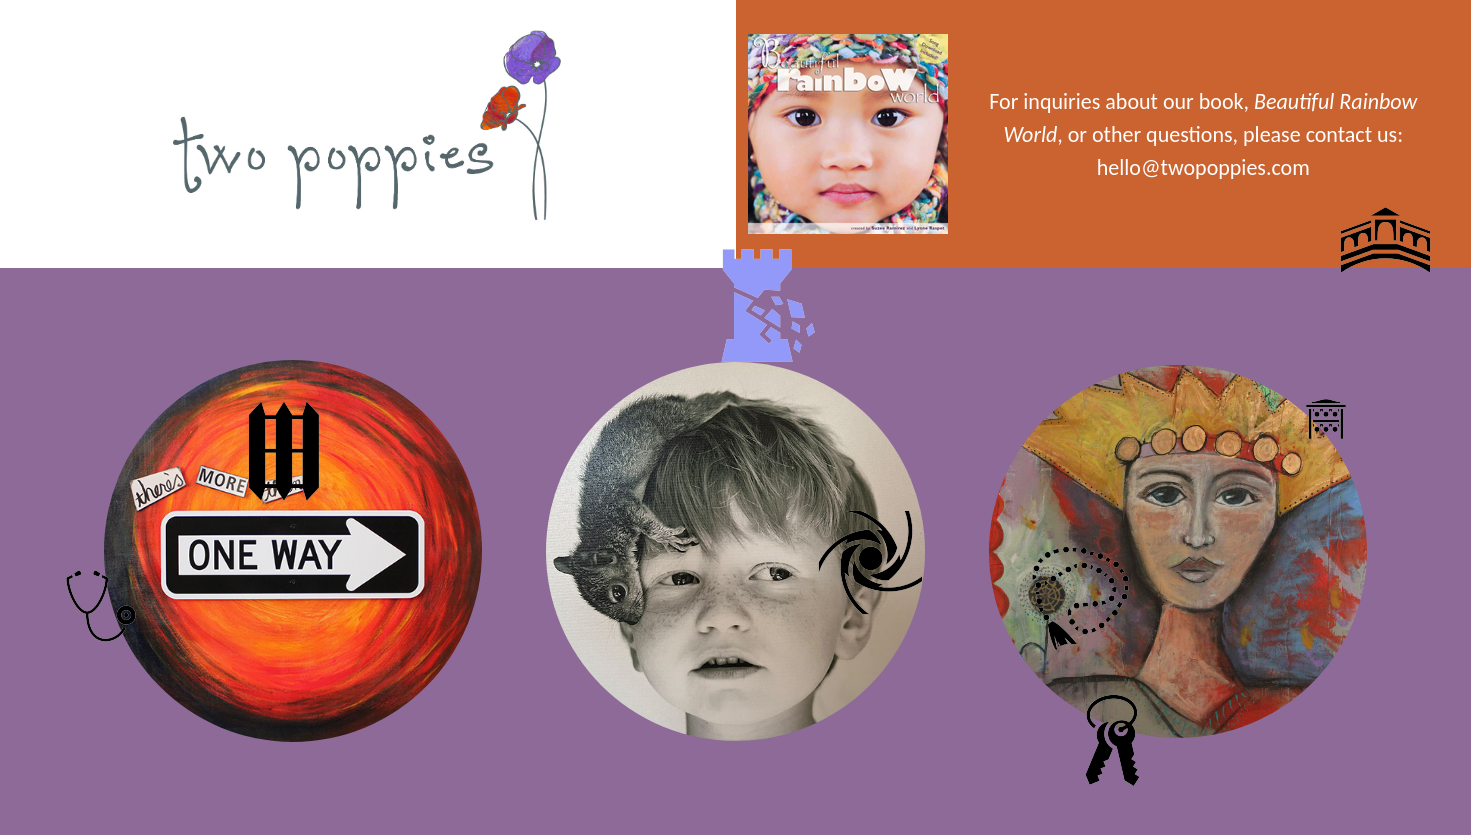 This screenshot has width=1471, height=835. I want to click on access traditional percussion instruments, so click(1326, 419).